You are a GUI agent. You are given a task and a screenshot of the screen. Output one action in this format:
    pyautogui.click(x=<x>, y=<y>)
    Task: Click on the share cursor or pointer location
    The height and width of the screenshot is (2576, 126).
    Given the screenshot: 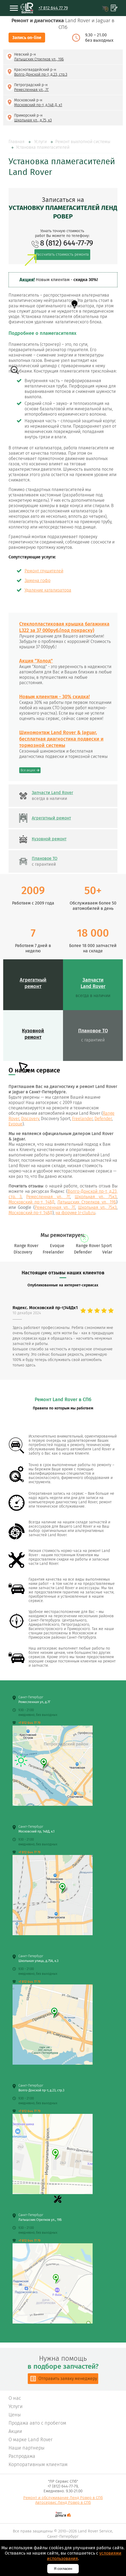 What is the action you would take?
    pyautogui.click(x=23, y=1067)
    